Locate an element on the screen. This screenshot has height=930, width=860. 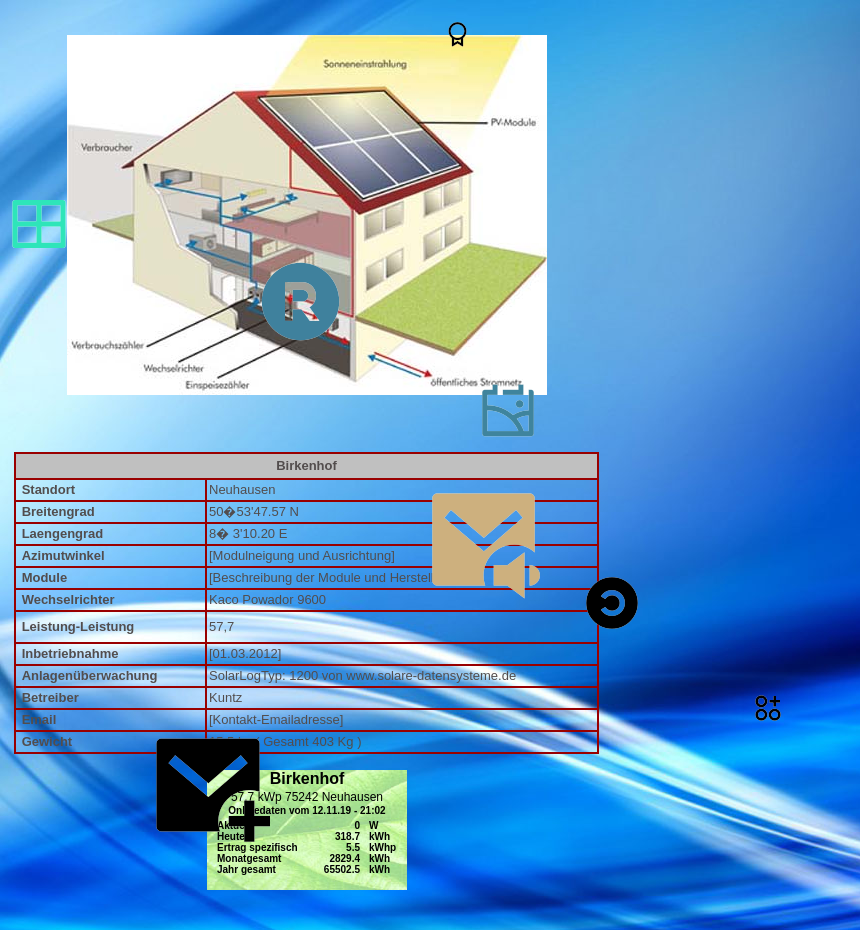
view achievements or awards is located at coordinates (457, 34).